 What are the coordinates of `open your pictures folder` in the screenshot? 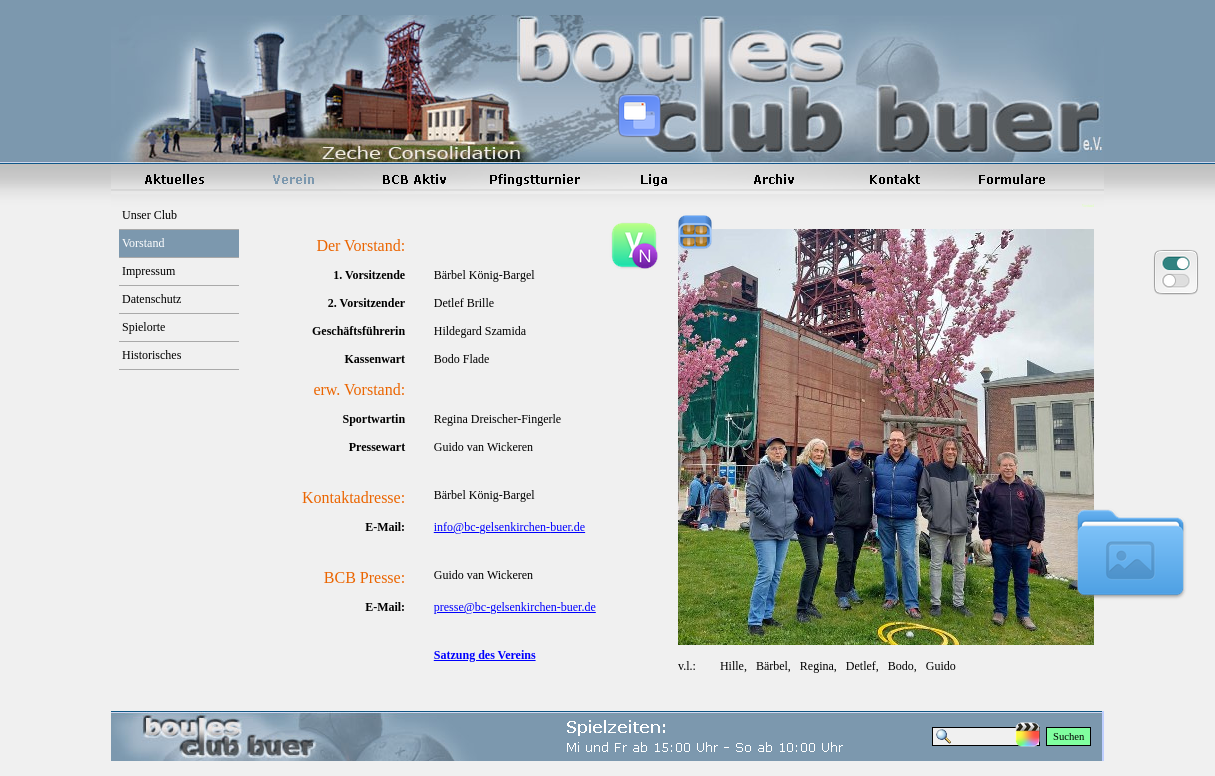 It's located at (1130, 552).